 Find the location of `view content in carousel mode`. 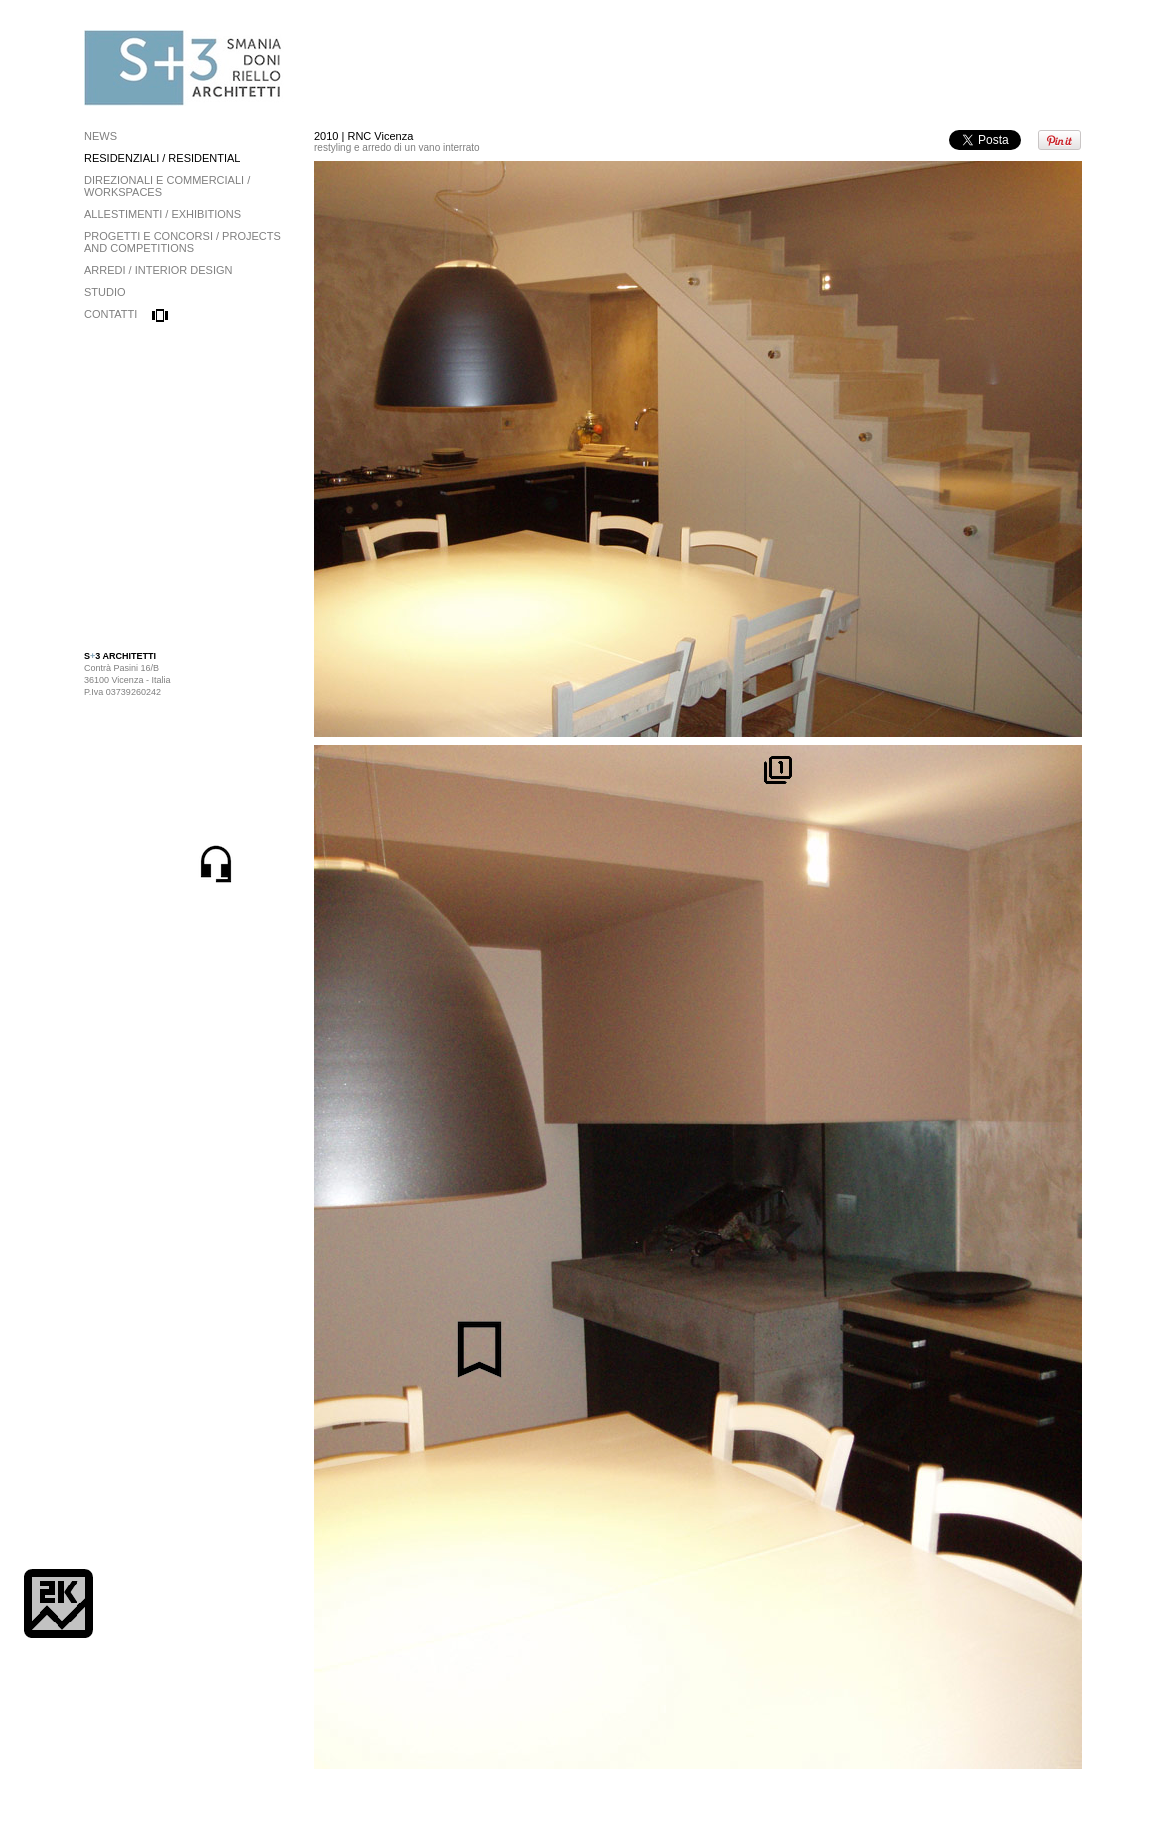

view content in carousel mode is located at coordinates (160, 316).